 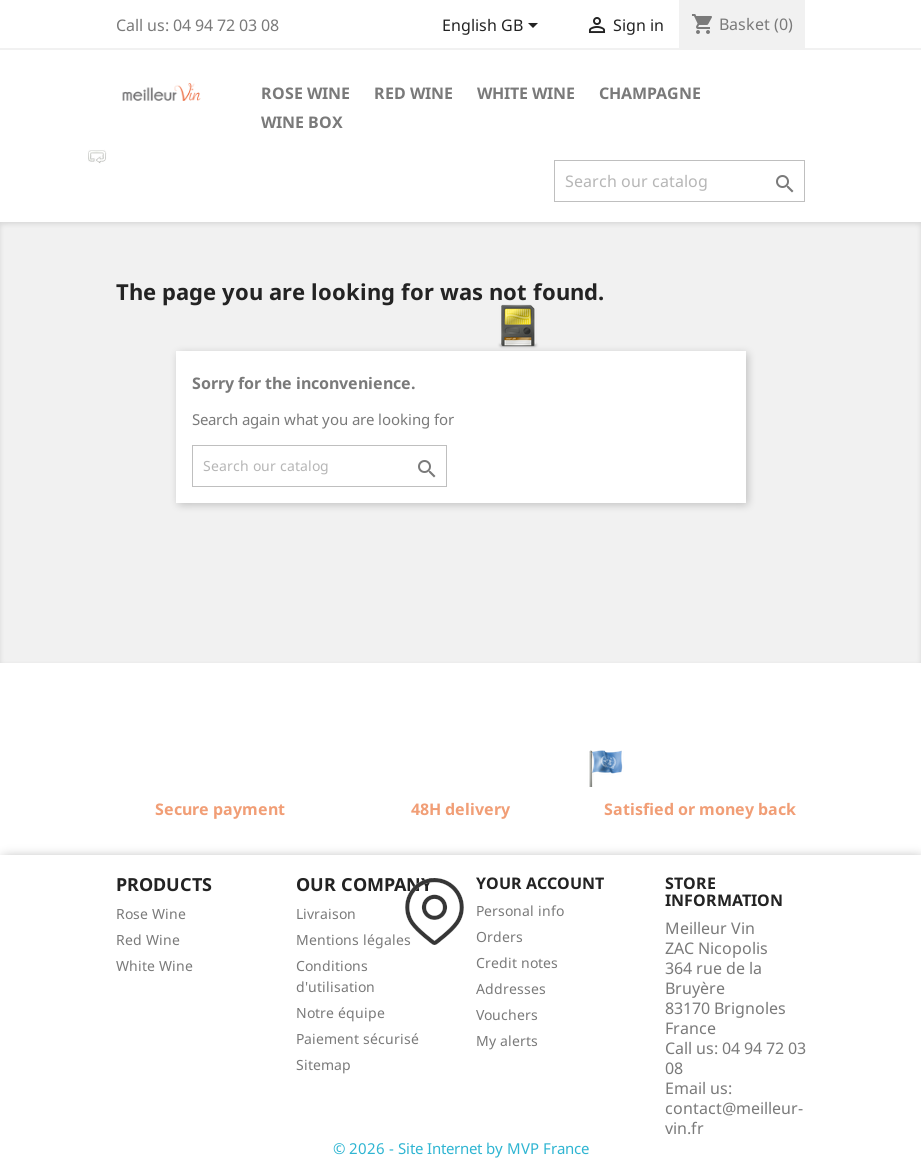 What do you see at coordinates (605, 768) in the screenshot?
I see `access language and region settings` at bounding box center [605, 768].